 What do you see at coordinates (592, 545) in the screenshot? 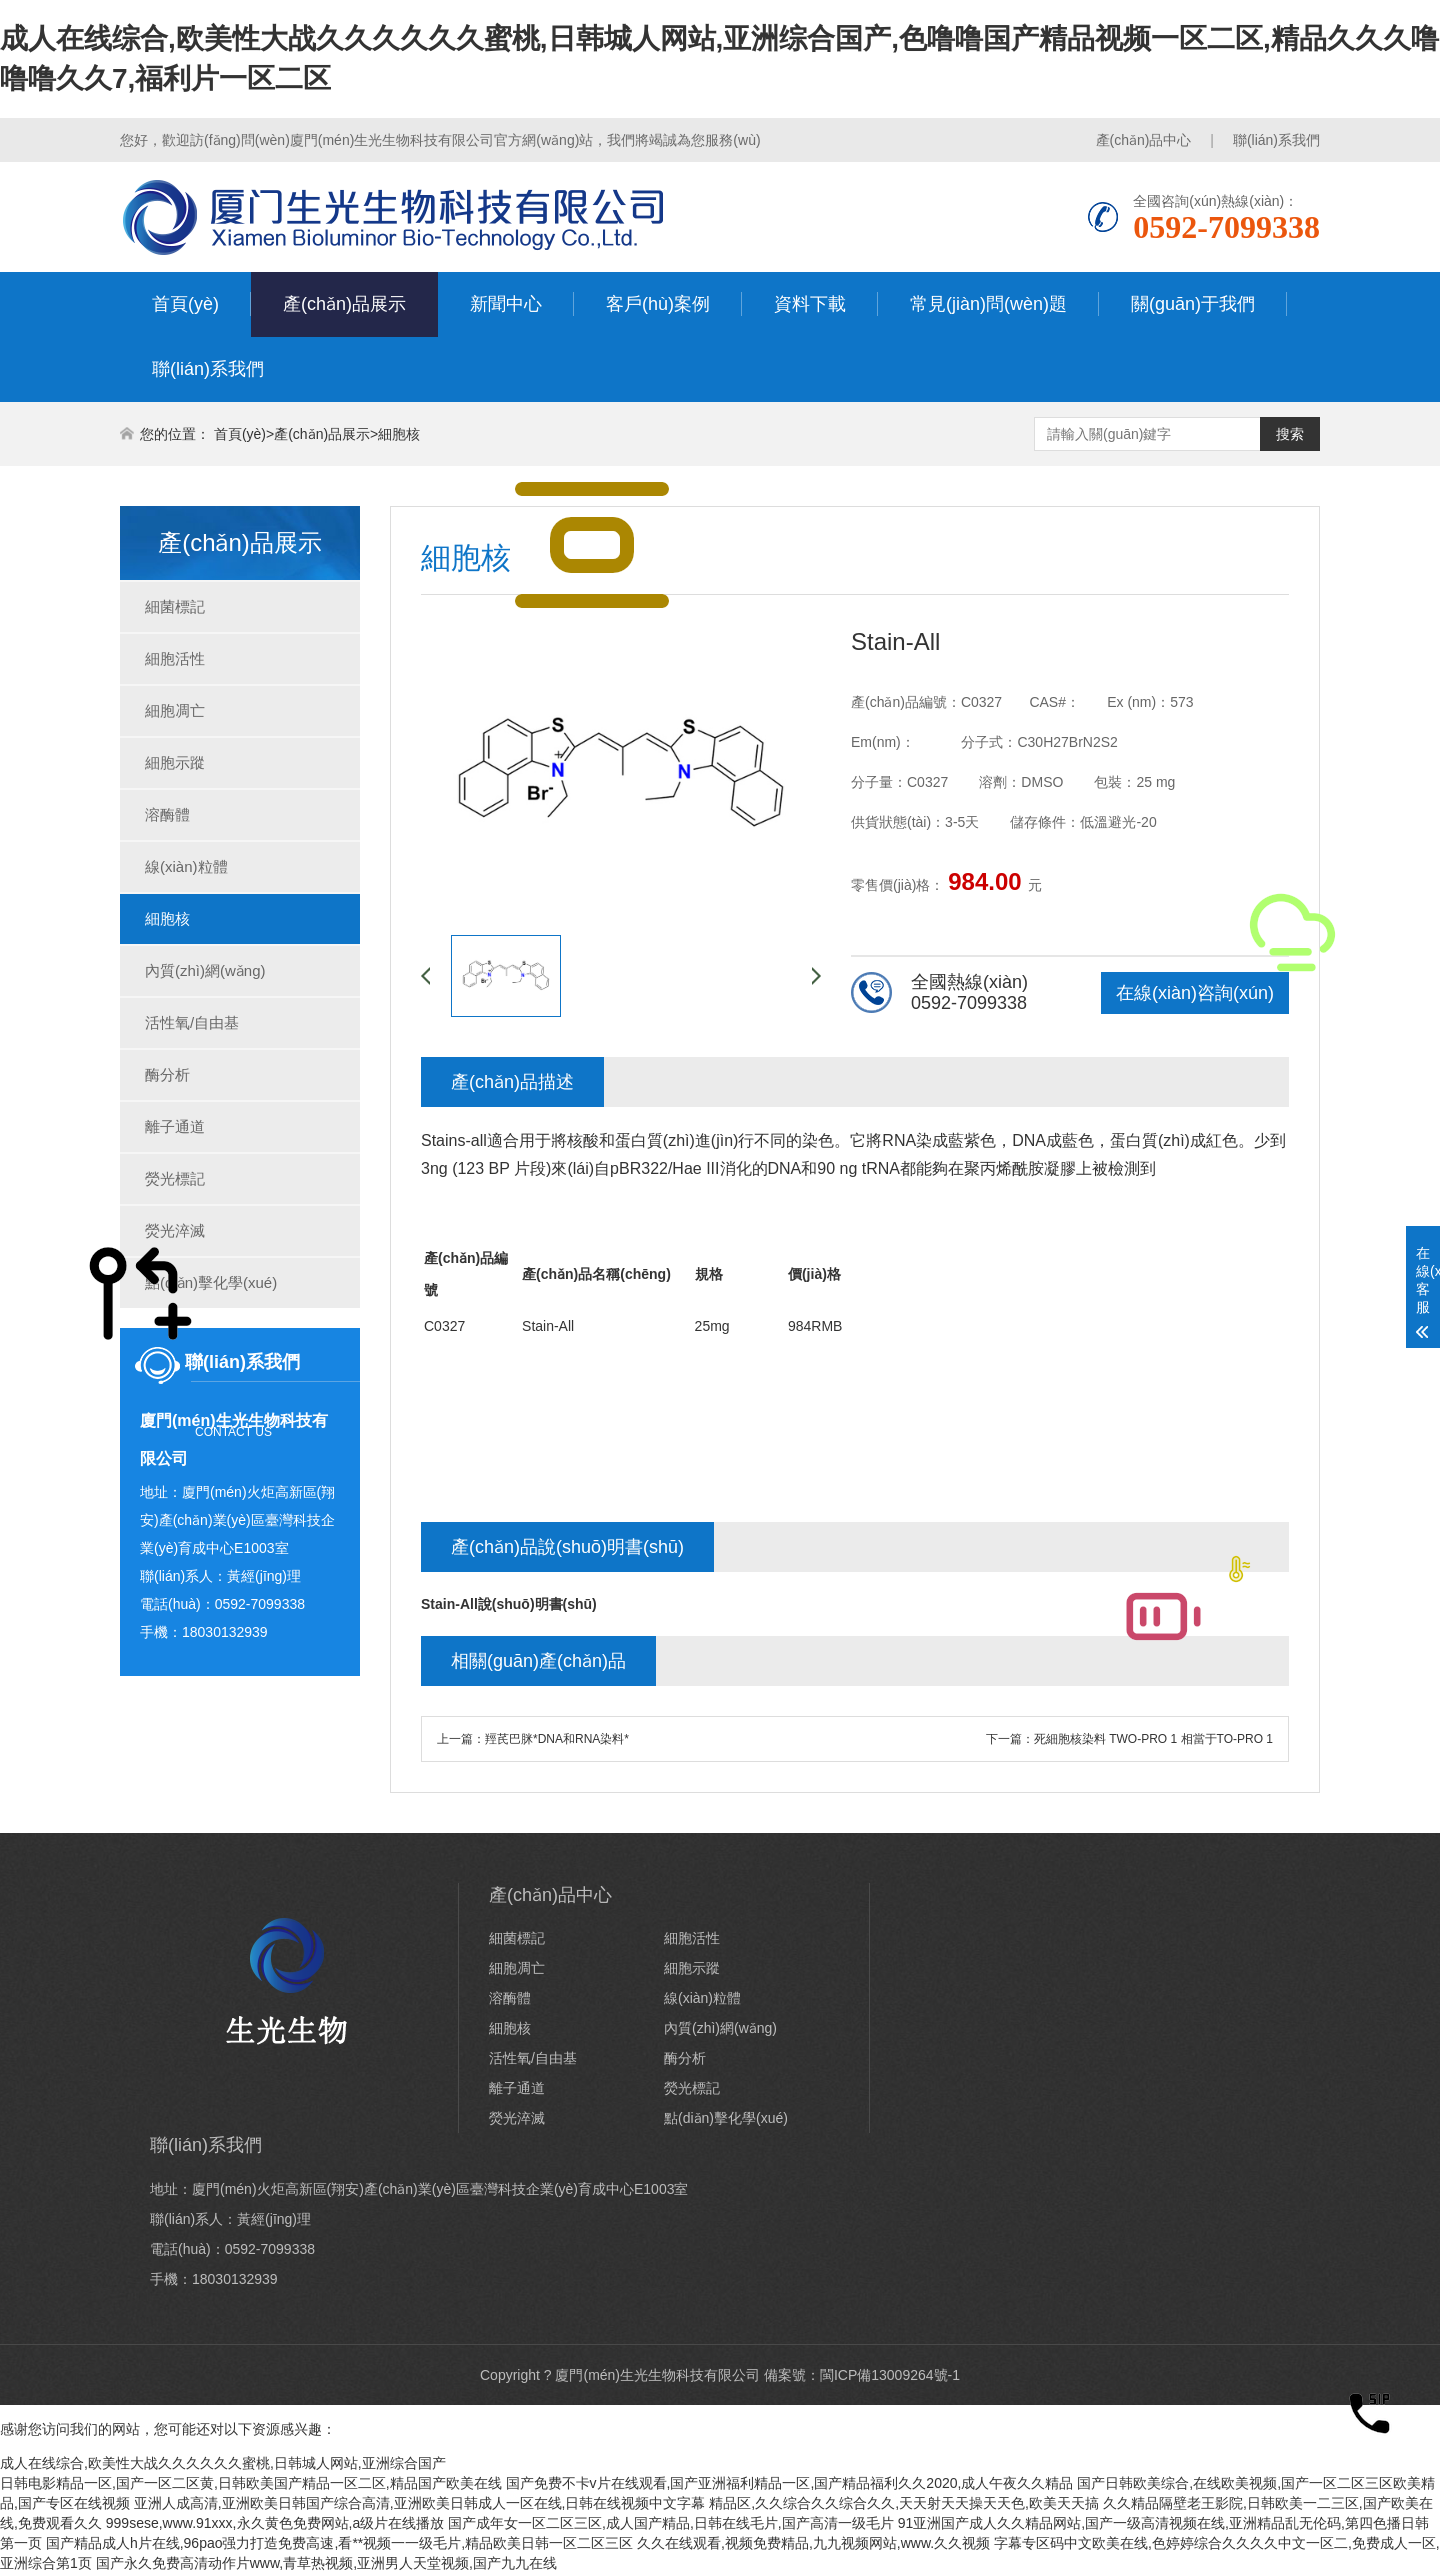
I see `distribute vertical space evenly around selected elements` at bounding box center [592, 545].